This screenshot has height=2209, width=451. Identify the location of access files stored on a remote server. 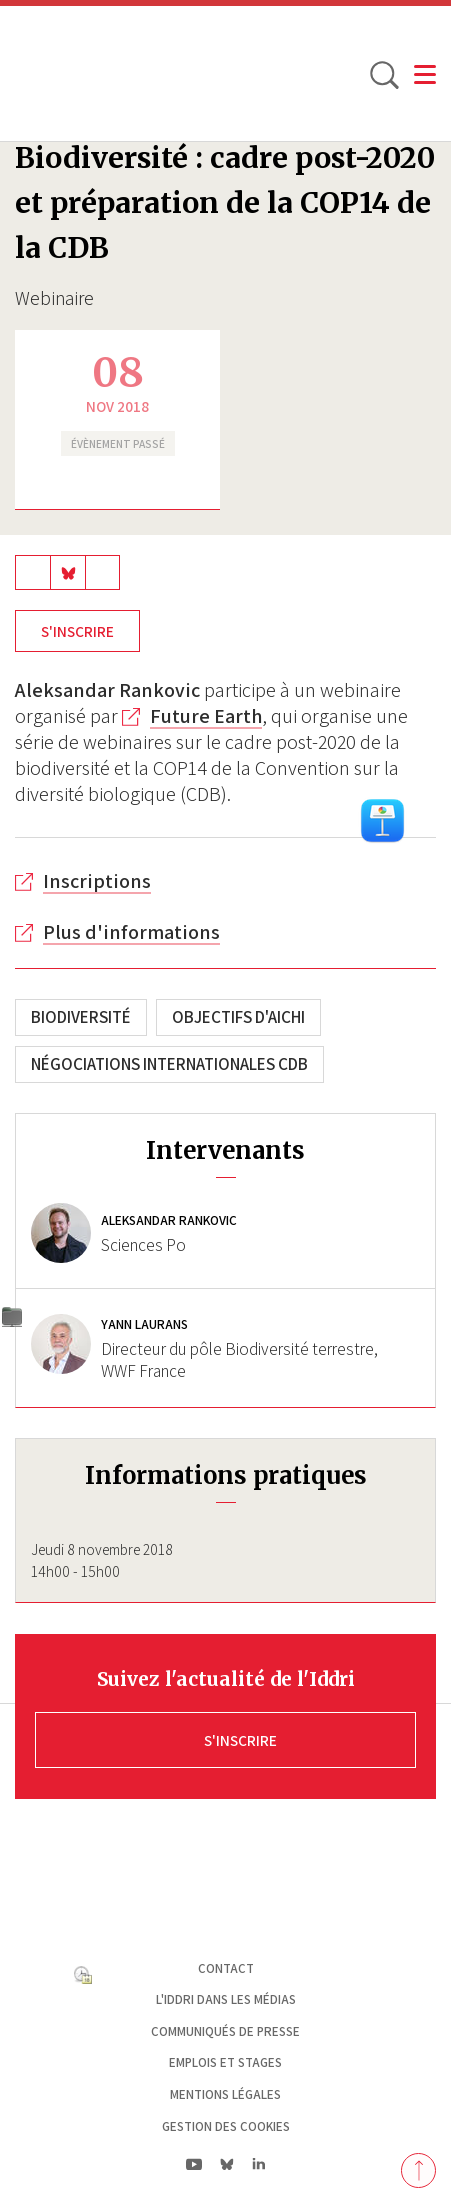
(12, 1317).